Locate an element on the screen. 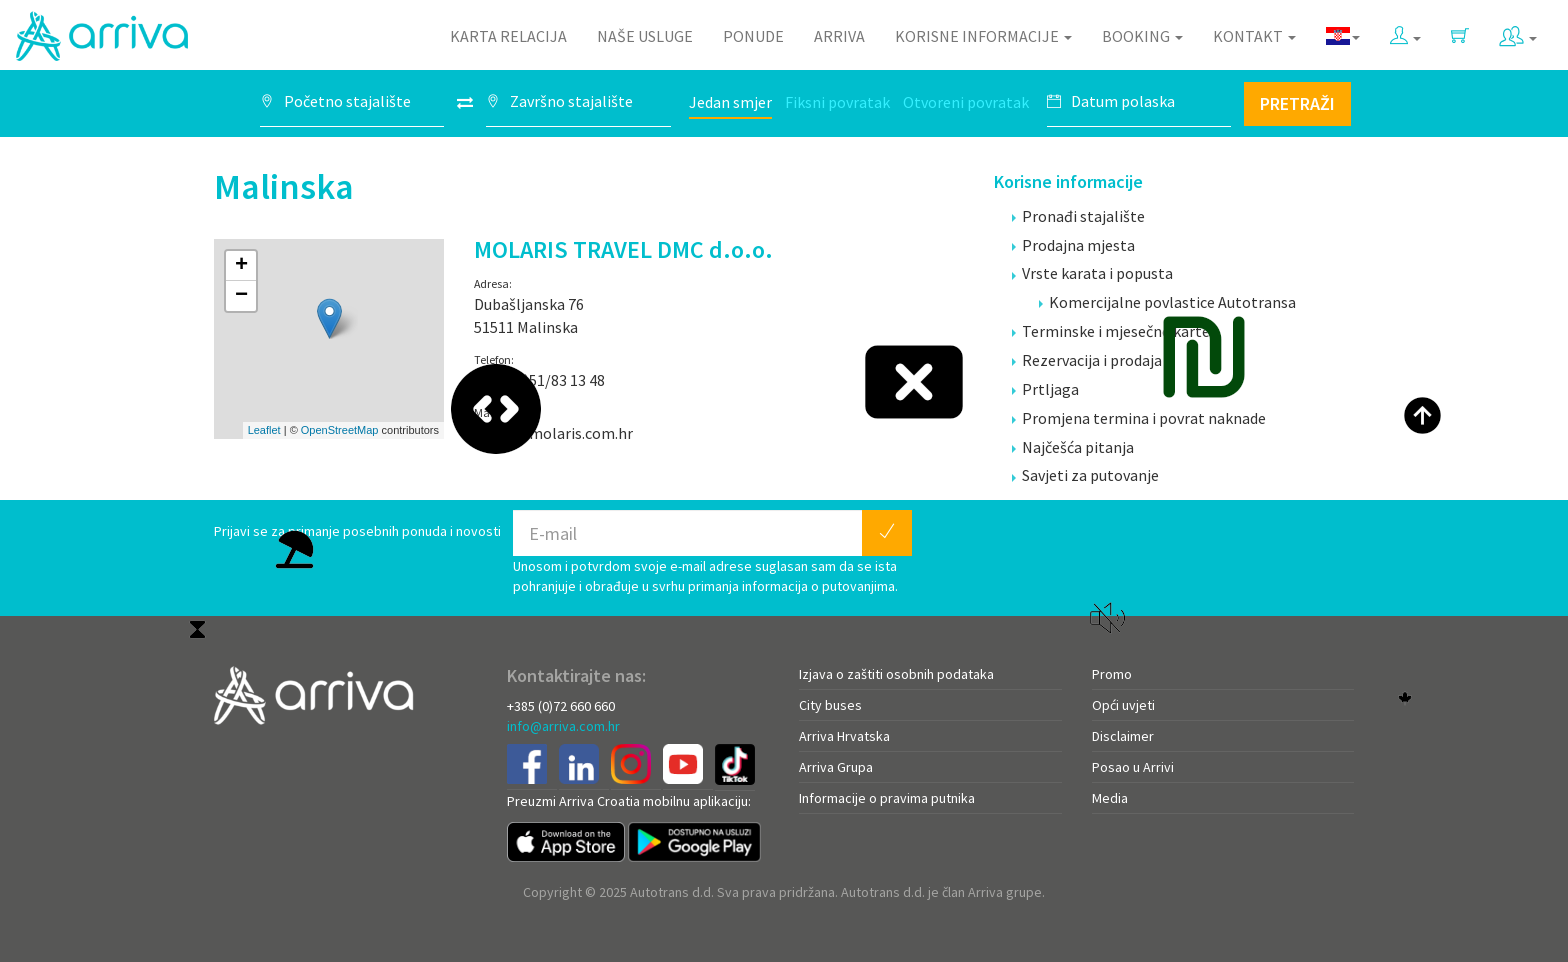 This screenshot has width=1568, height=962. access code editor or developer tools is located at coordinates (496, 409).